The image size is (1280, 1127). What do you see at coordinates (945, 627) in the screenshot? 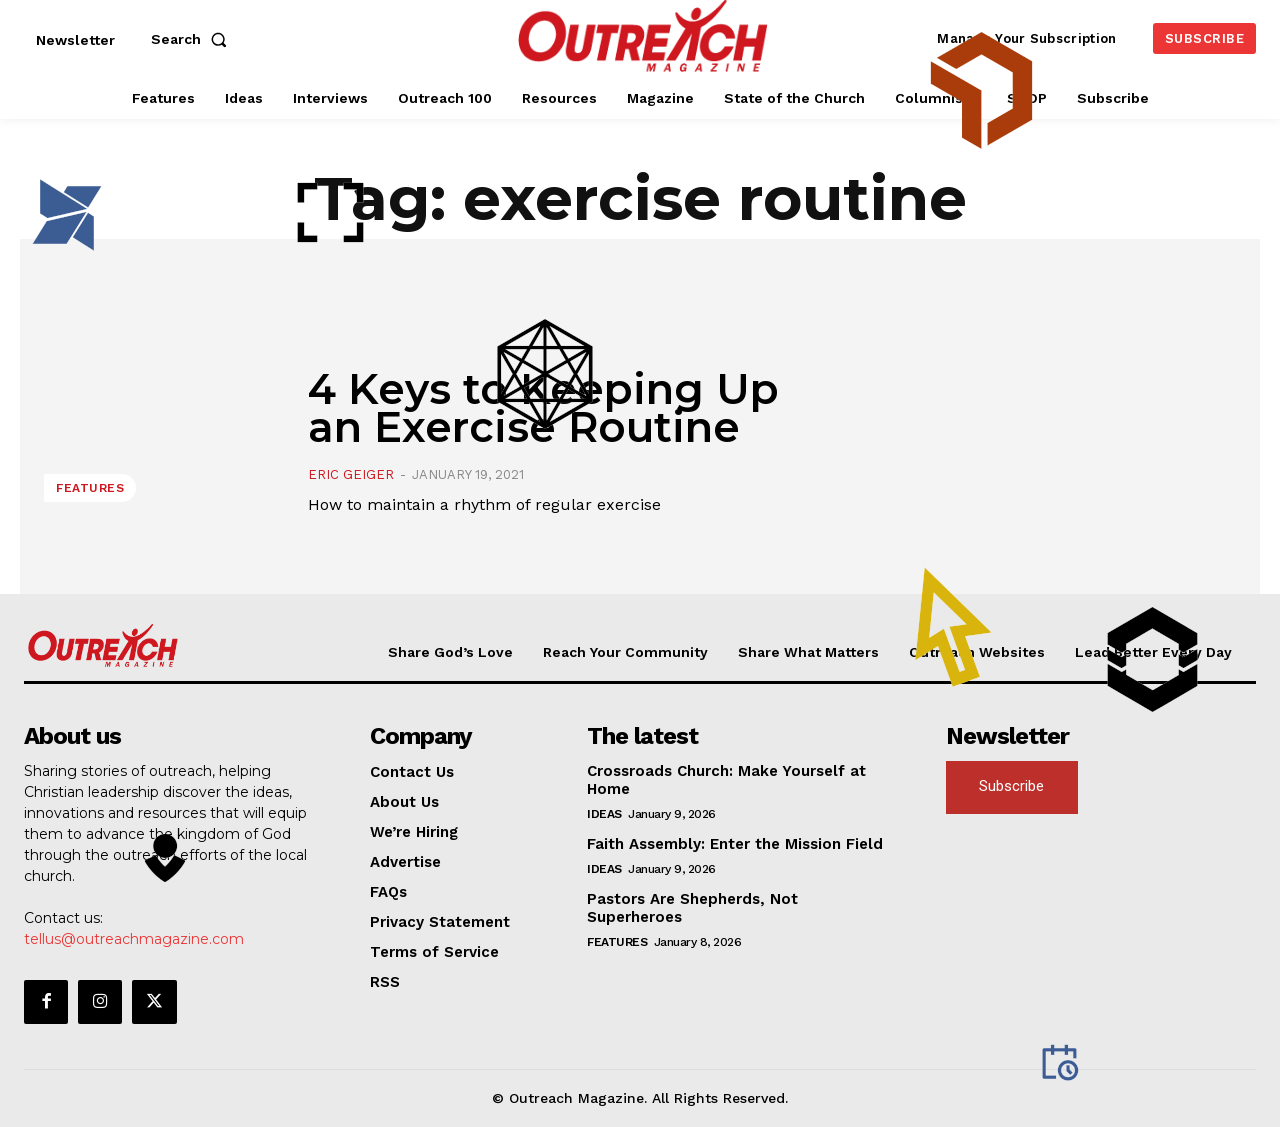
I see `cursor pointer indicating selection mode` at bounding box center [945, 627].